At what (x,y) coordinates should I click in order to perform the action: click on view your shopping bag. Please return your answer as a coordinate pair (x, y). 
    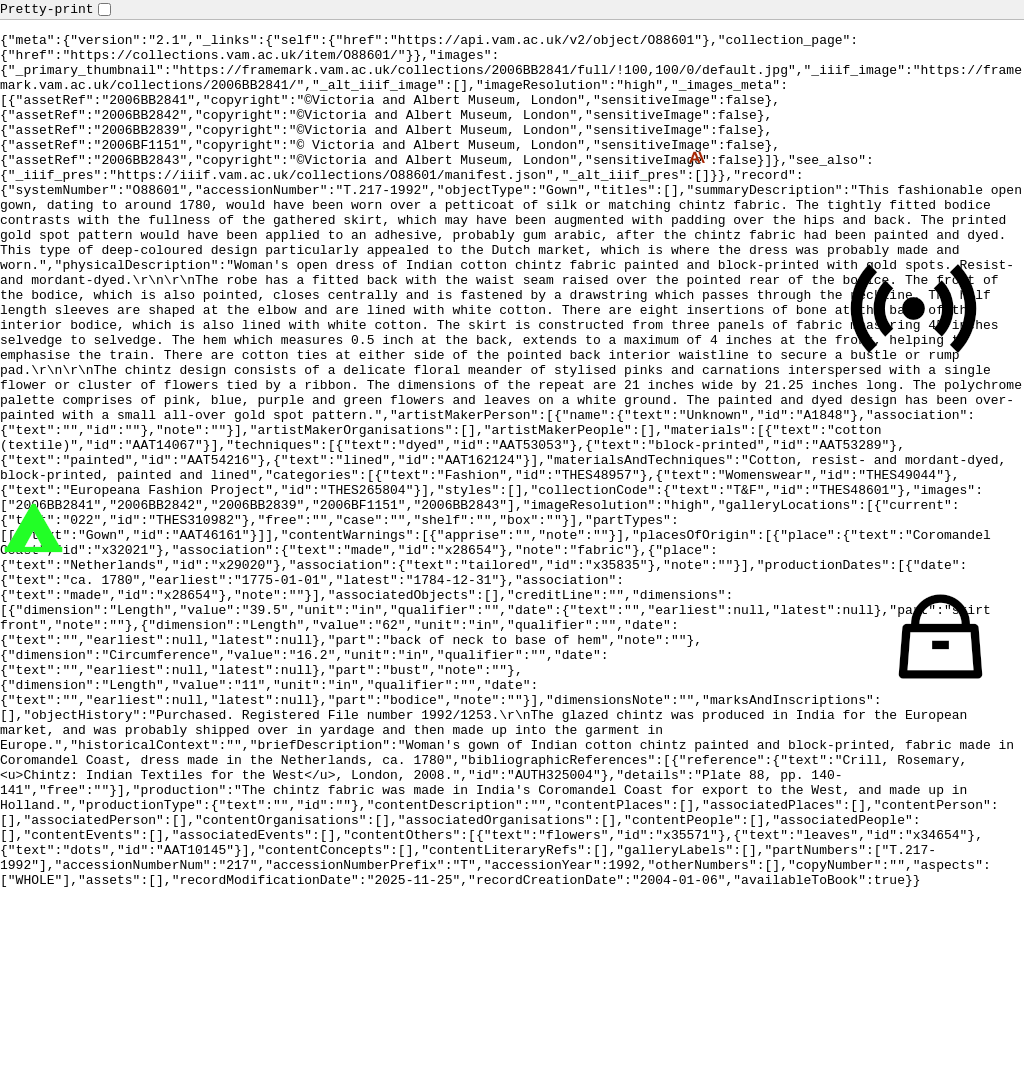
    Looking at the image, I should click on (940, 636).